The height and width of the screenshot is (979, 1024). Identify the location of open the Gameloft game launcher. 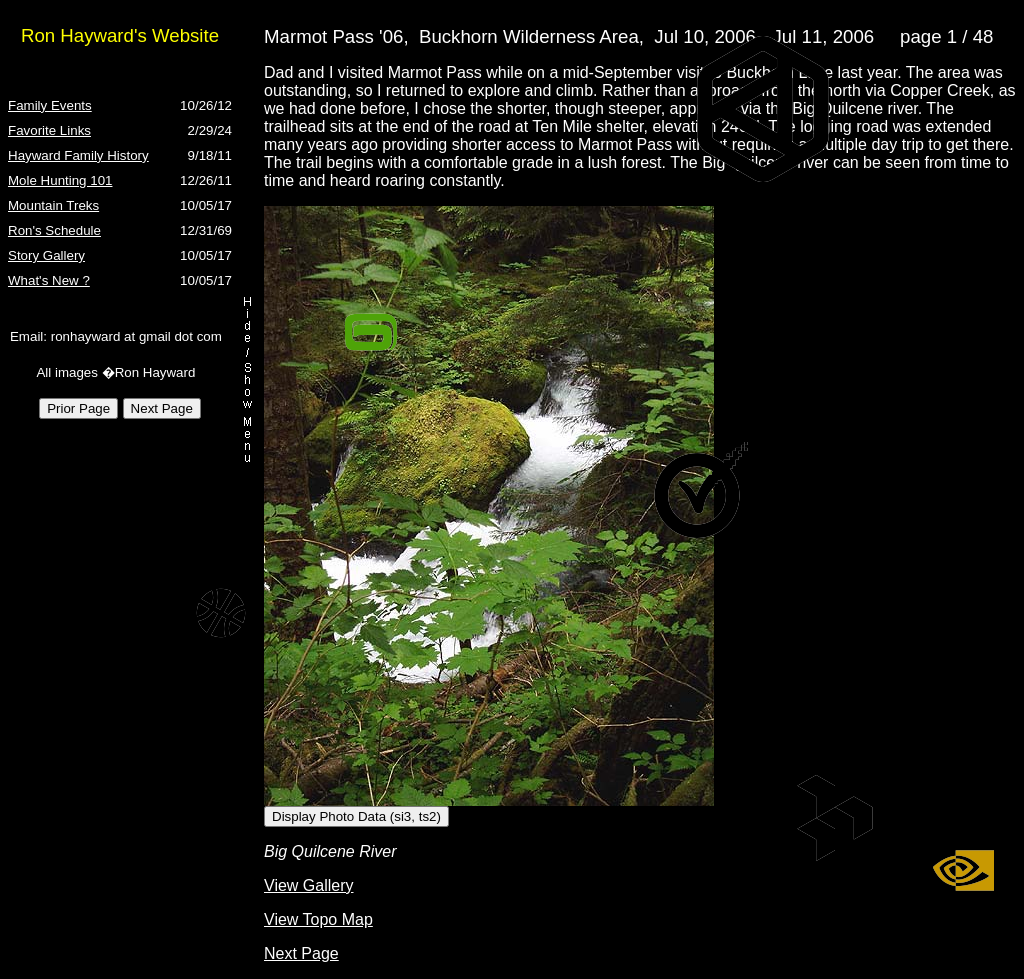
(371, 332).